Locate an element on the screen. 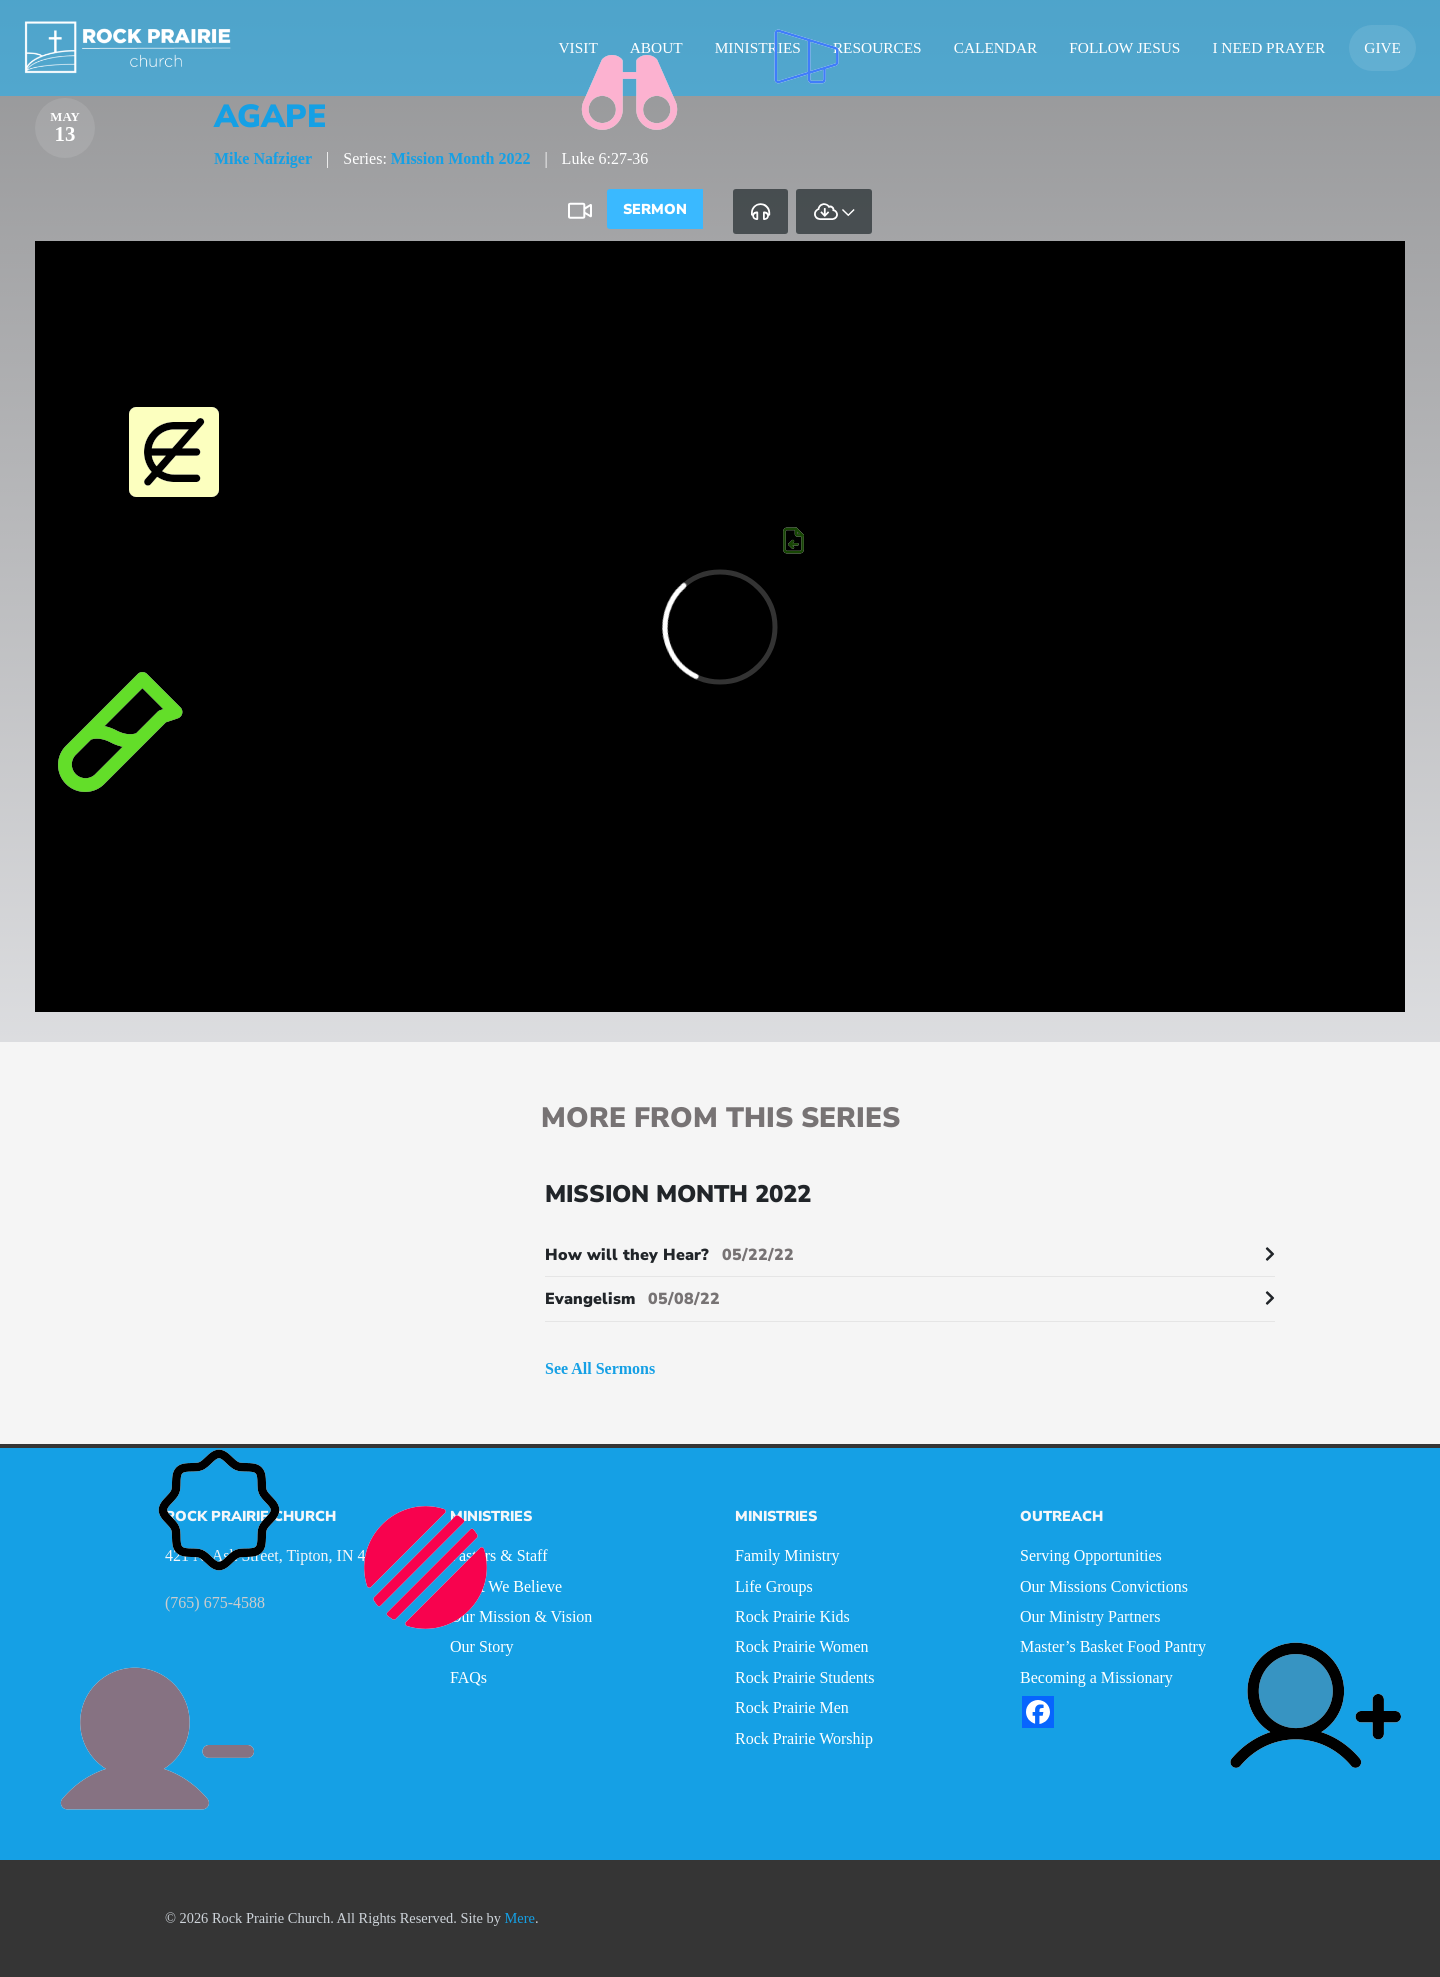 The height and width of the screenshot is (1977, 1440). make an announcement is located at coordinates (804, 59).